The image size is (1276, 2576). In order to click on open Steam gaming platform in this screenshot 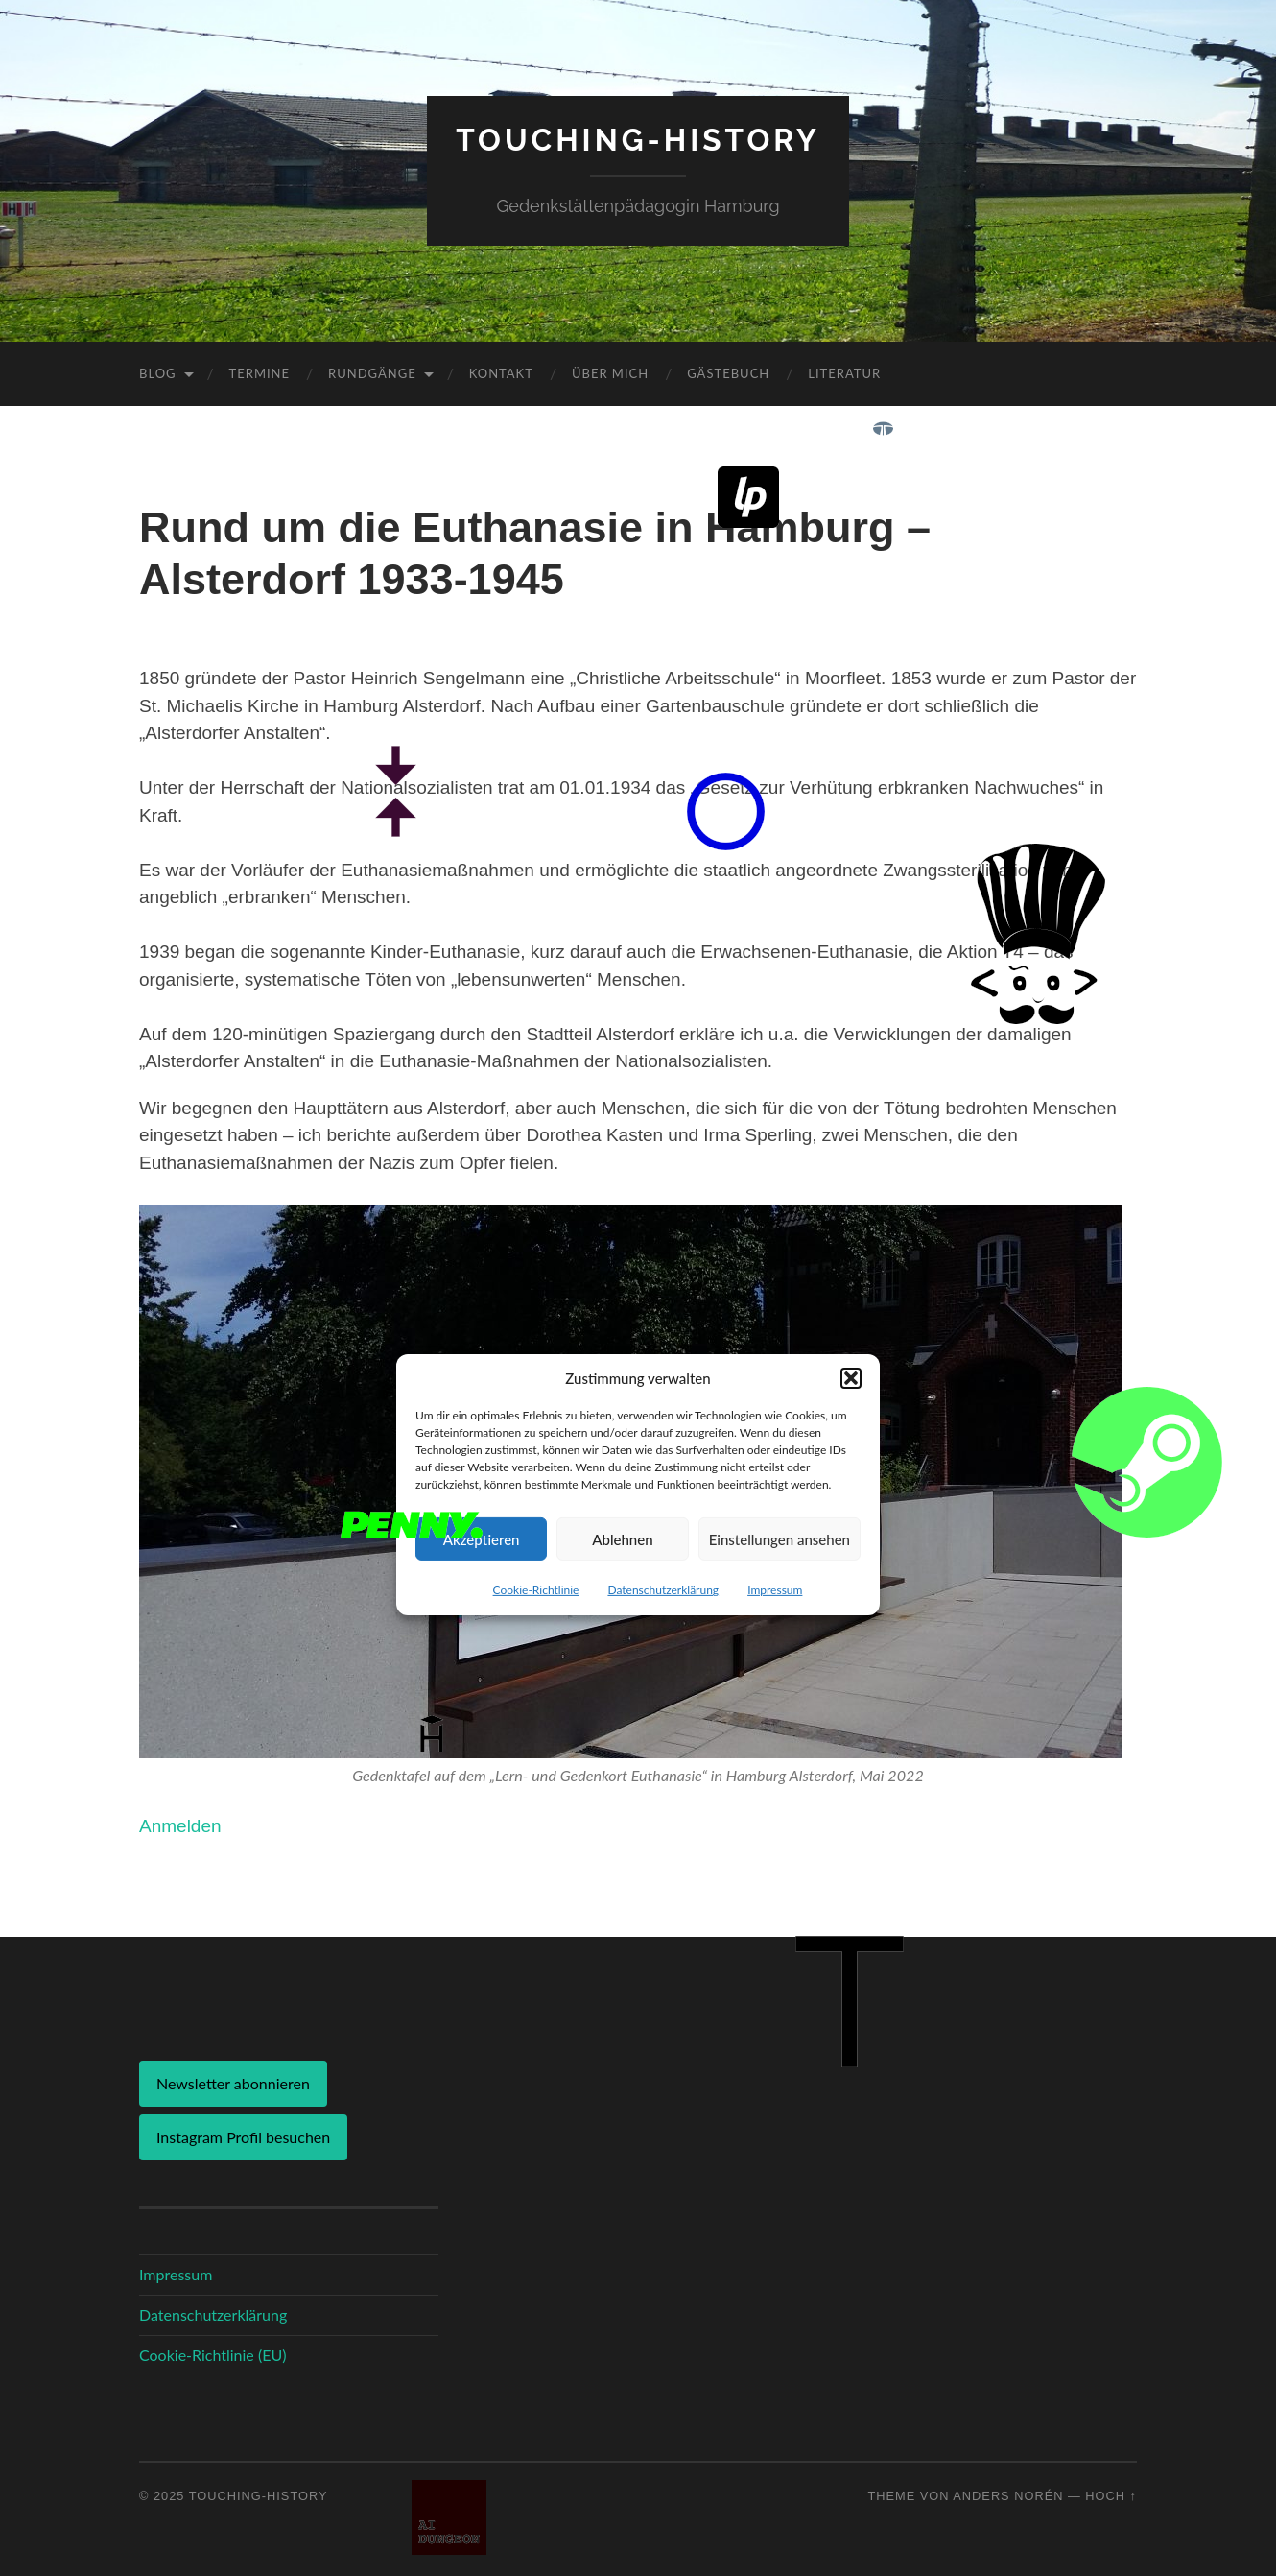, I will do `click(1146, 1462)`.